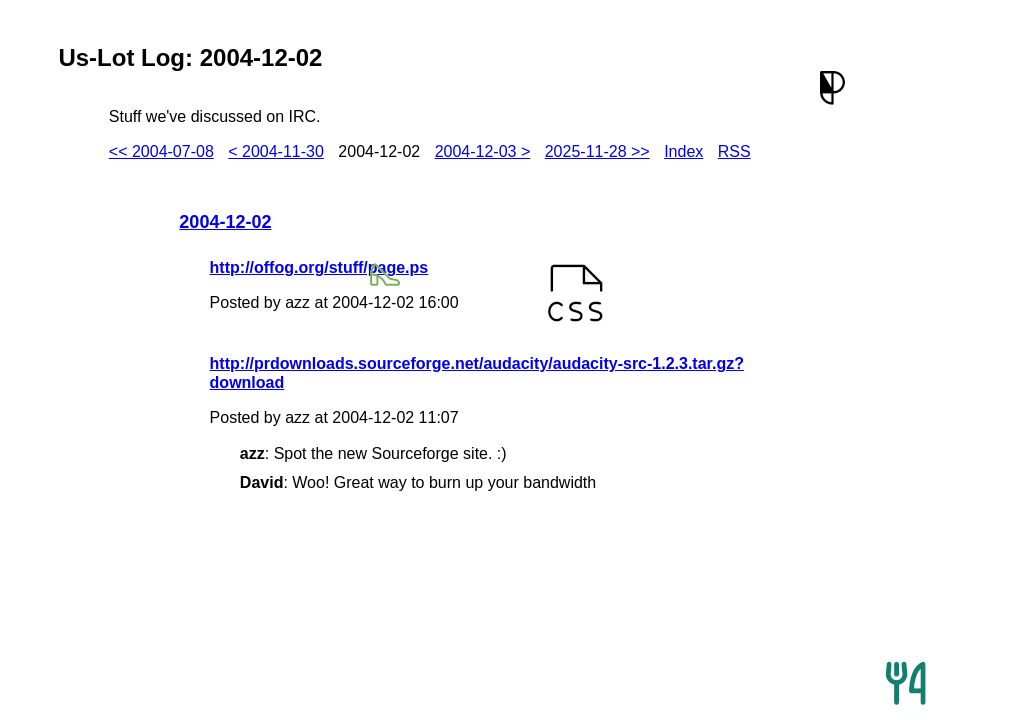  Describe the element at coordinates (576, 295) in the screenshot. I see `view or open a CSS stylesheet file` at that location.